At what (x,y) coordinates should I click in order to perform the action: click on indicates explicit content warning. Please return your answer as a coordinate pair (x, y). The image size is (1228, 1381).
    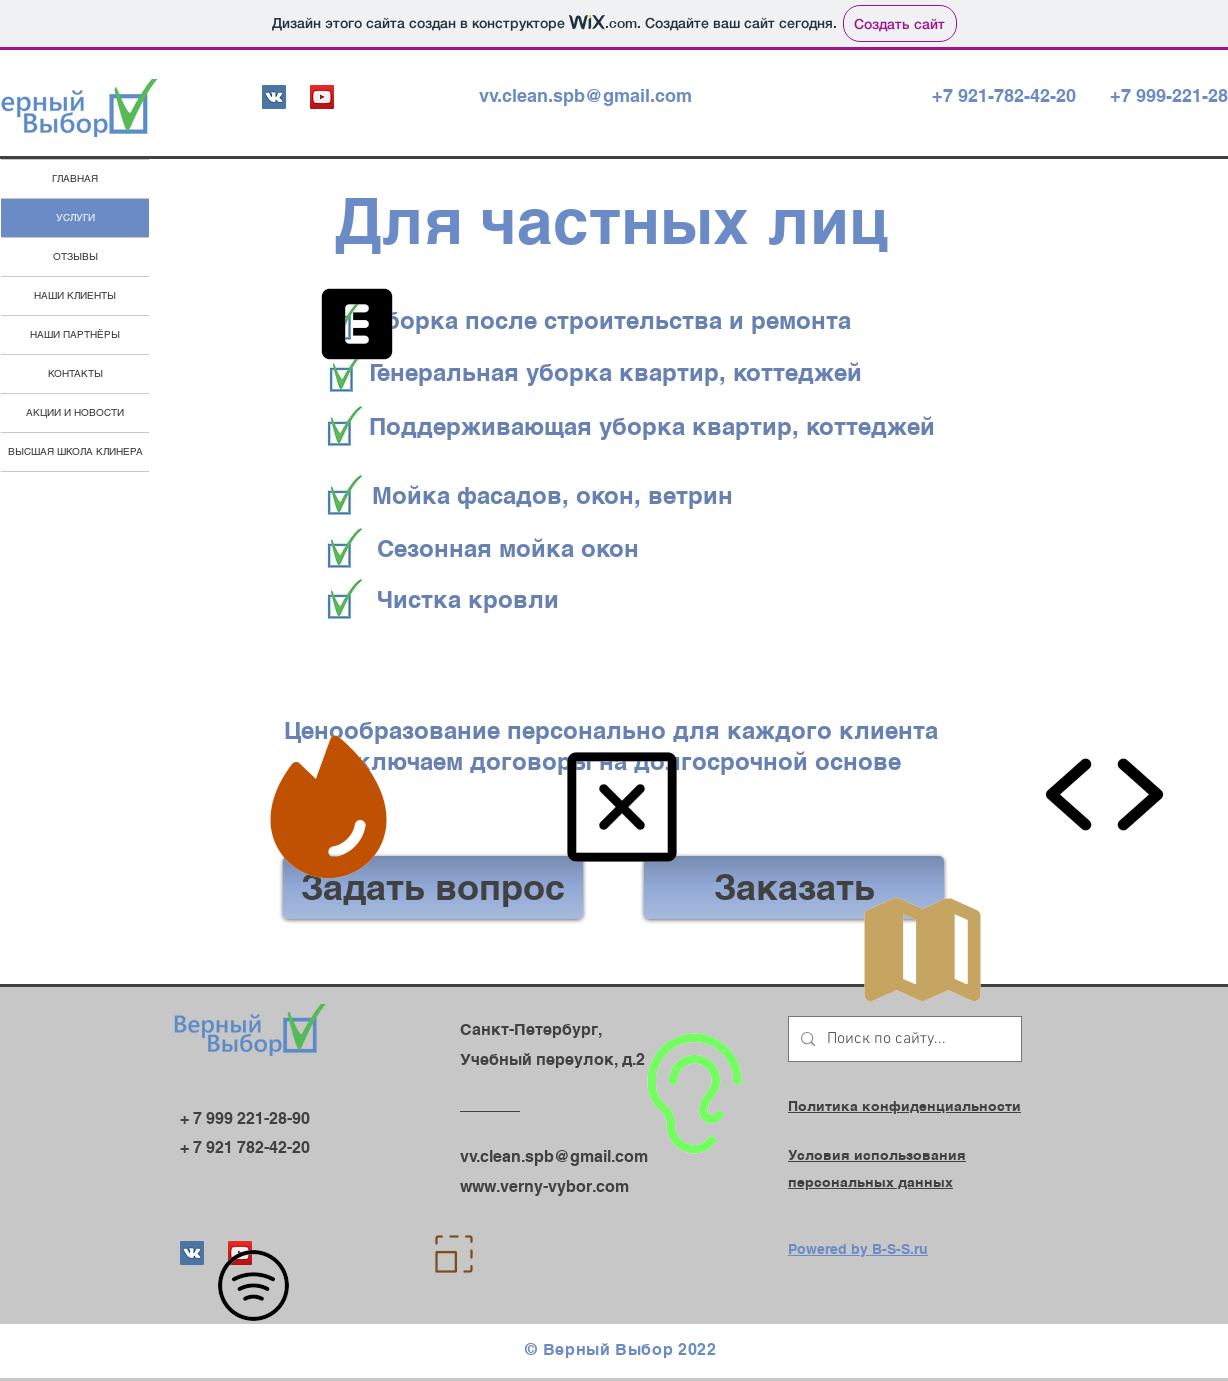
    Looking at the image, I should click on (357, 324).